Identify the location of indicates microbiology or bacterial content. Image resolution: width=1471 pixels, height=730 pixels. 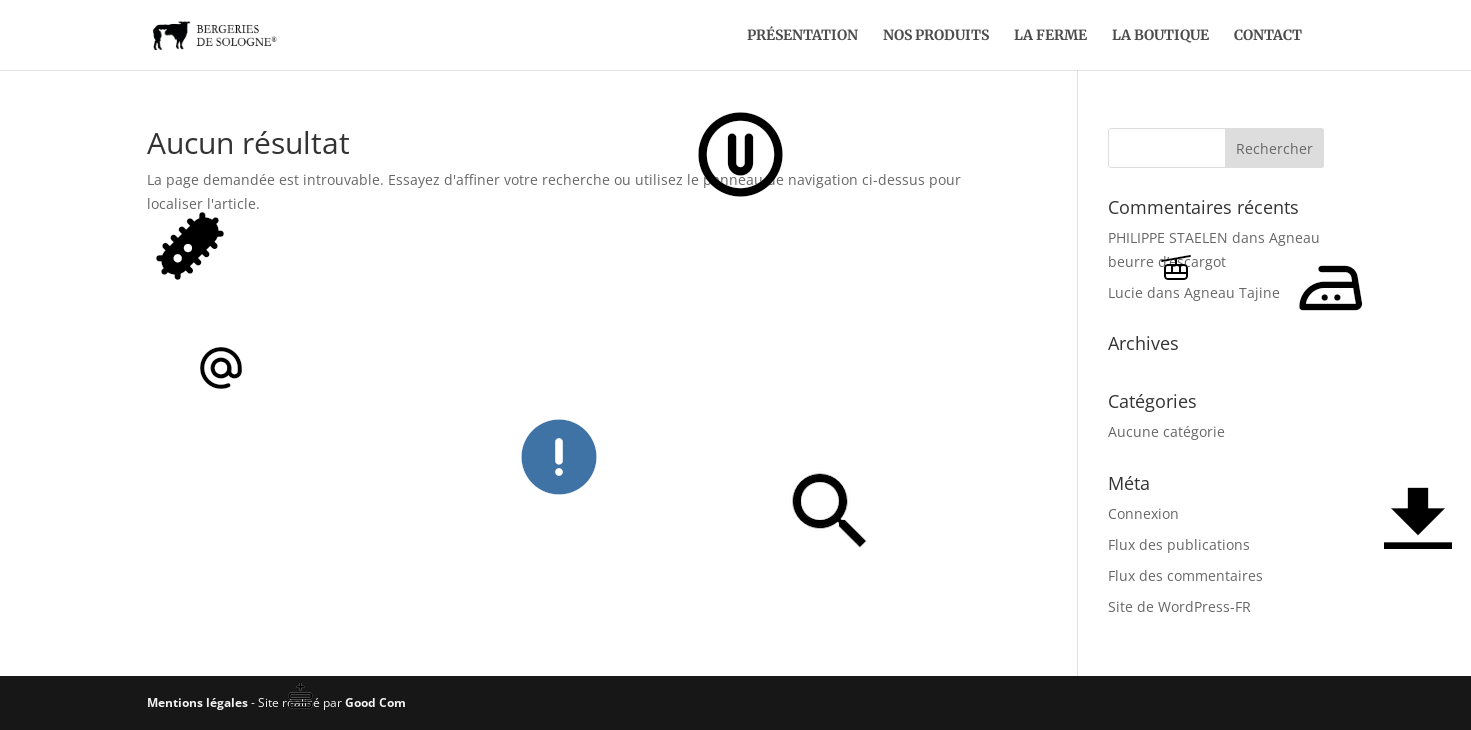
(190, 246).